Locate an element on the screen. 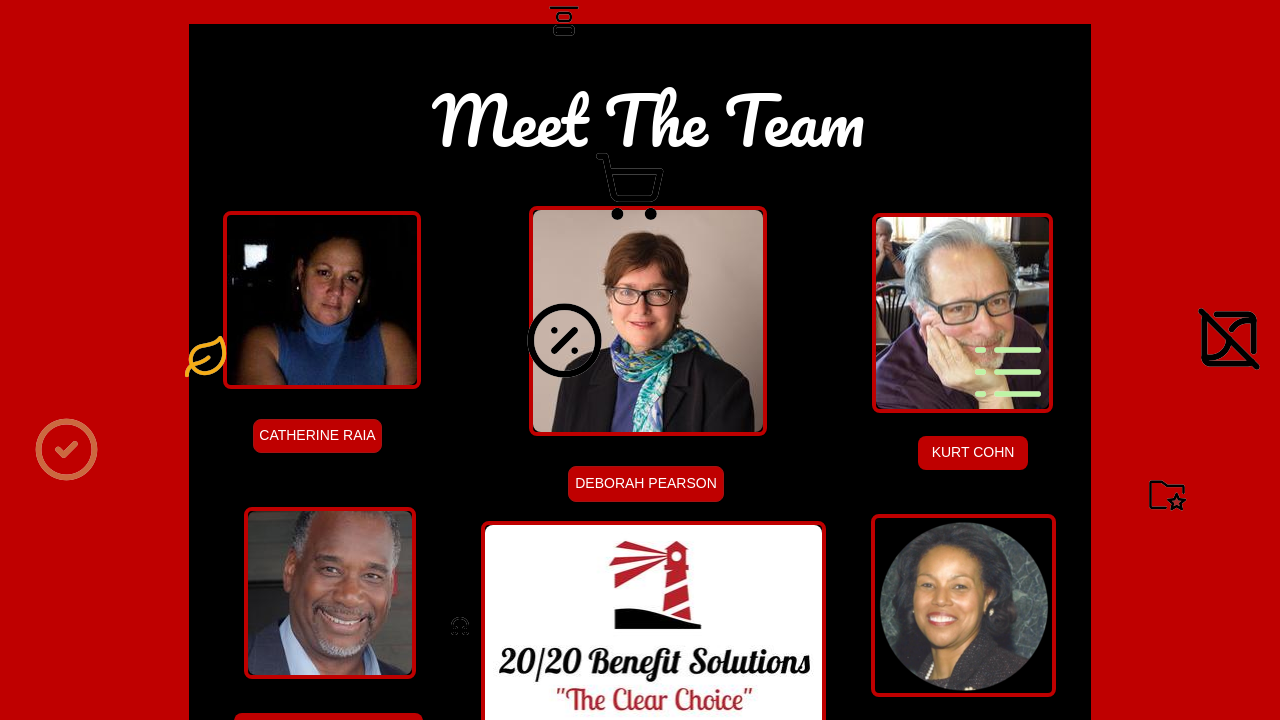  disable contrast adjustment is located at coordinates (1229, 339).